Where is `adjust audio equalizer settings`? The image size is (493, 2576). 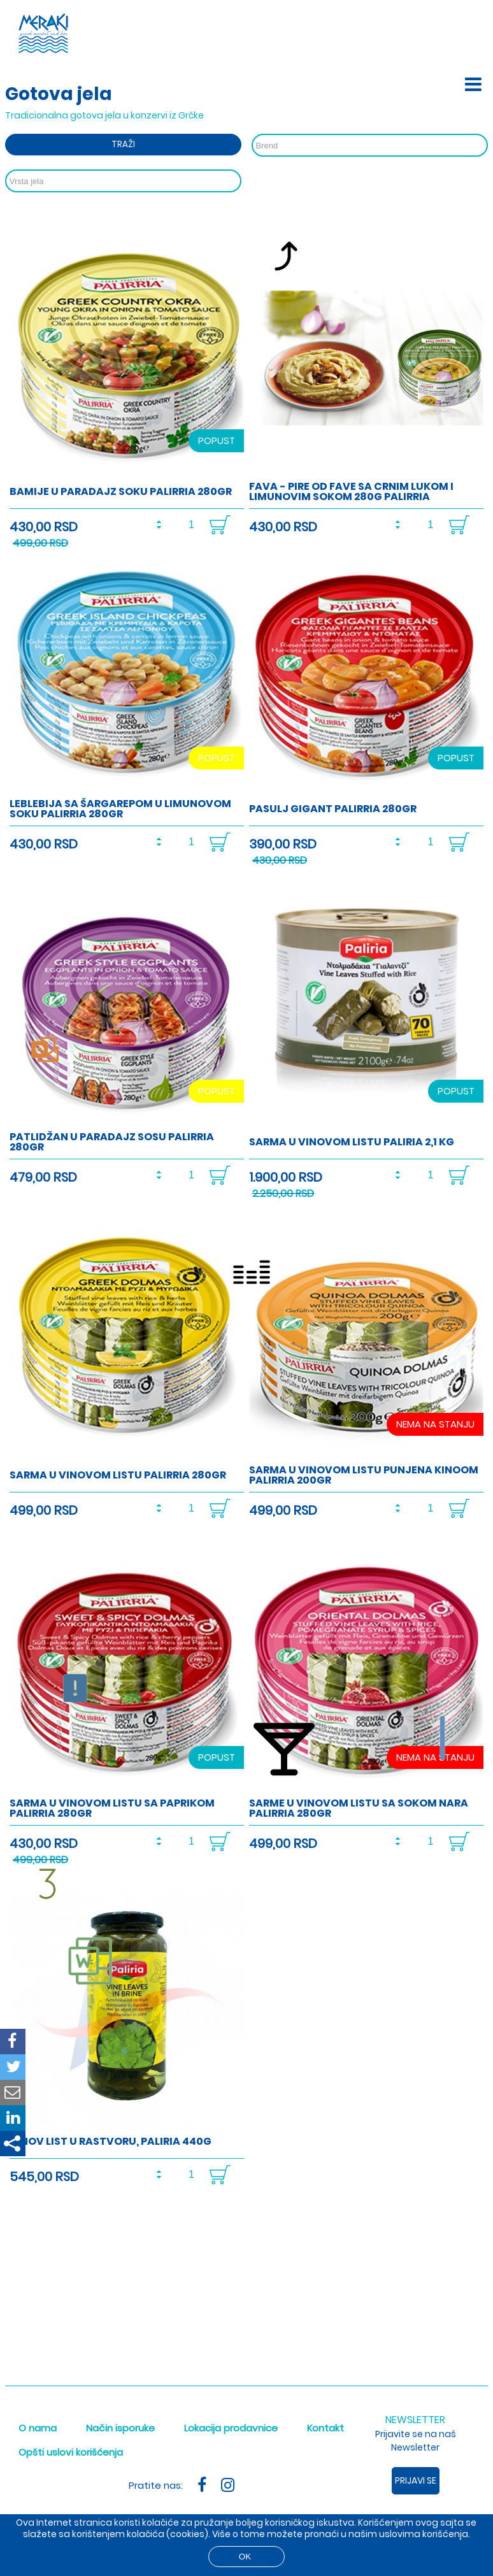 adjust audio equalizer settings is located at coordinates (252, 1272).